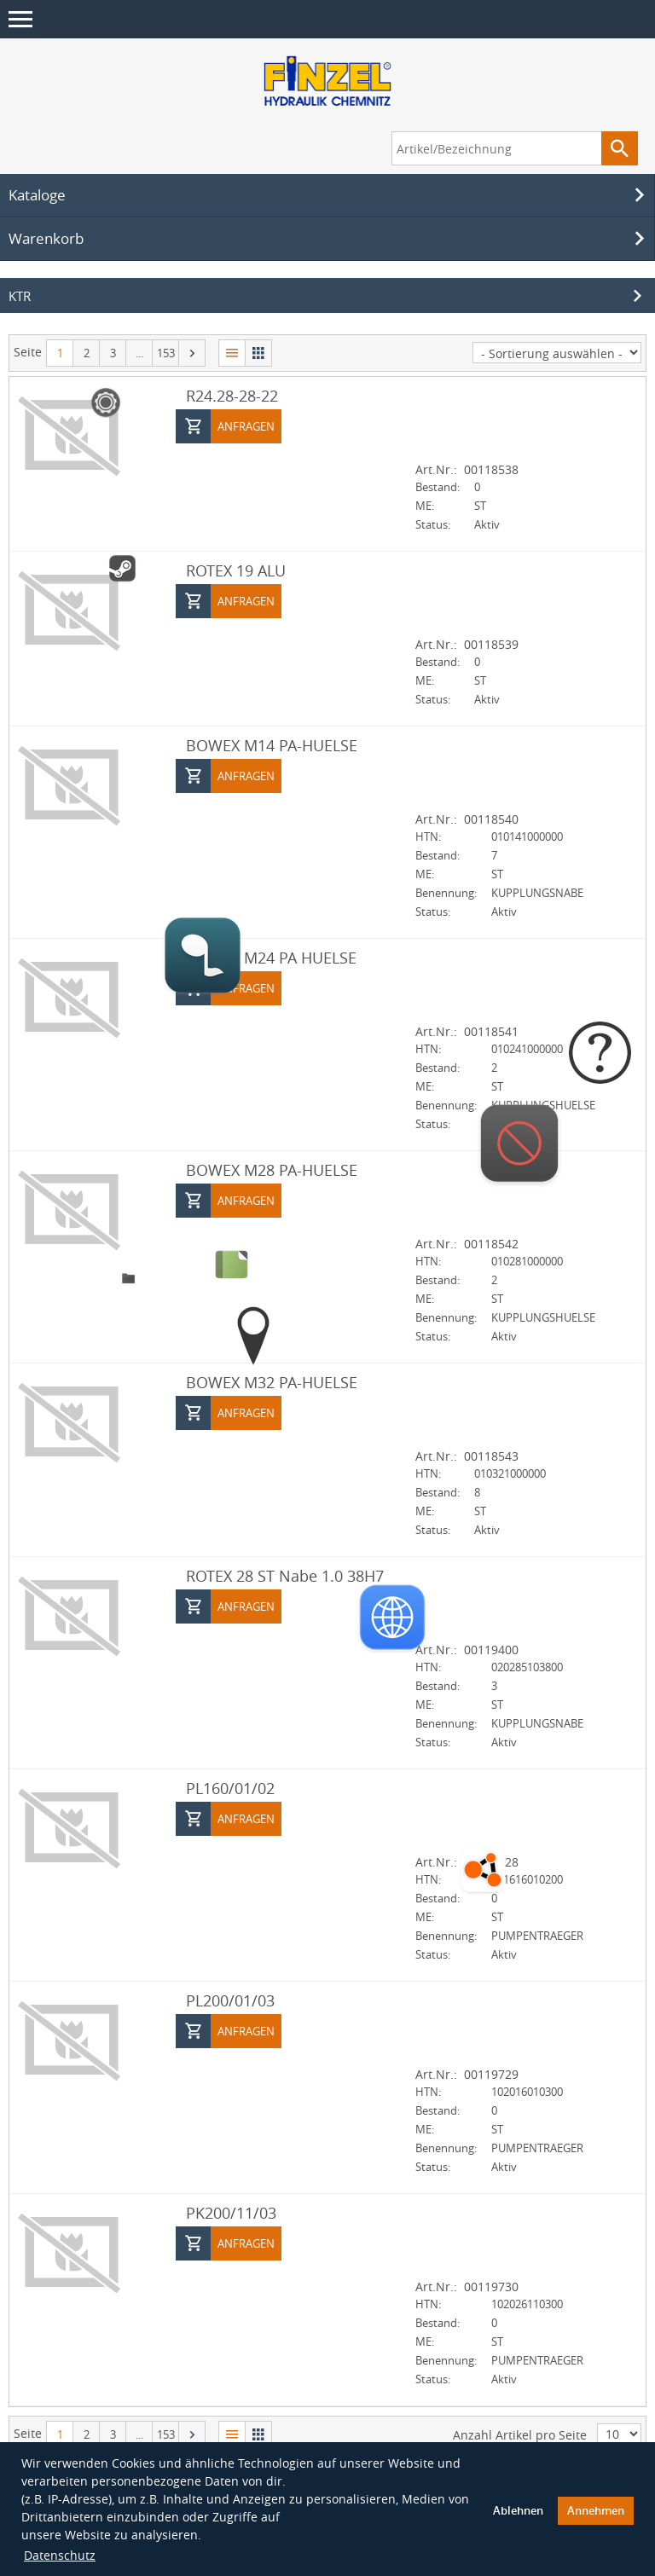 This screenshot has height=2576, width=655. Describe the element at coordinates (392, 1618) in the screenshot. I see `access language and region settings` at that location.